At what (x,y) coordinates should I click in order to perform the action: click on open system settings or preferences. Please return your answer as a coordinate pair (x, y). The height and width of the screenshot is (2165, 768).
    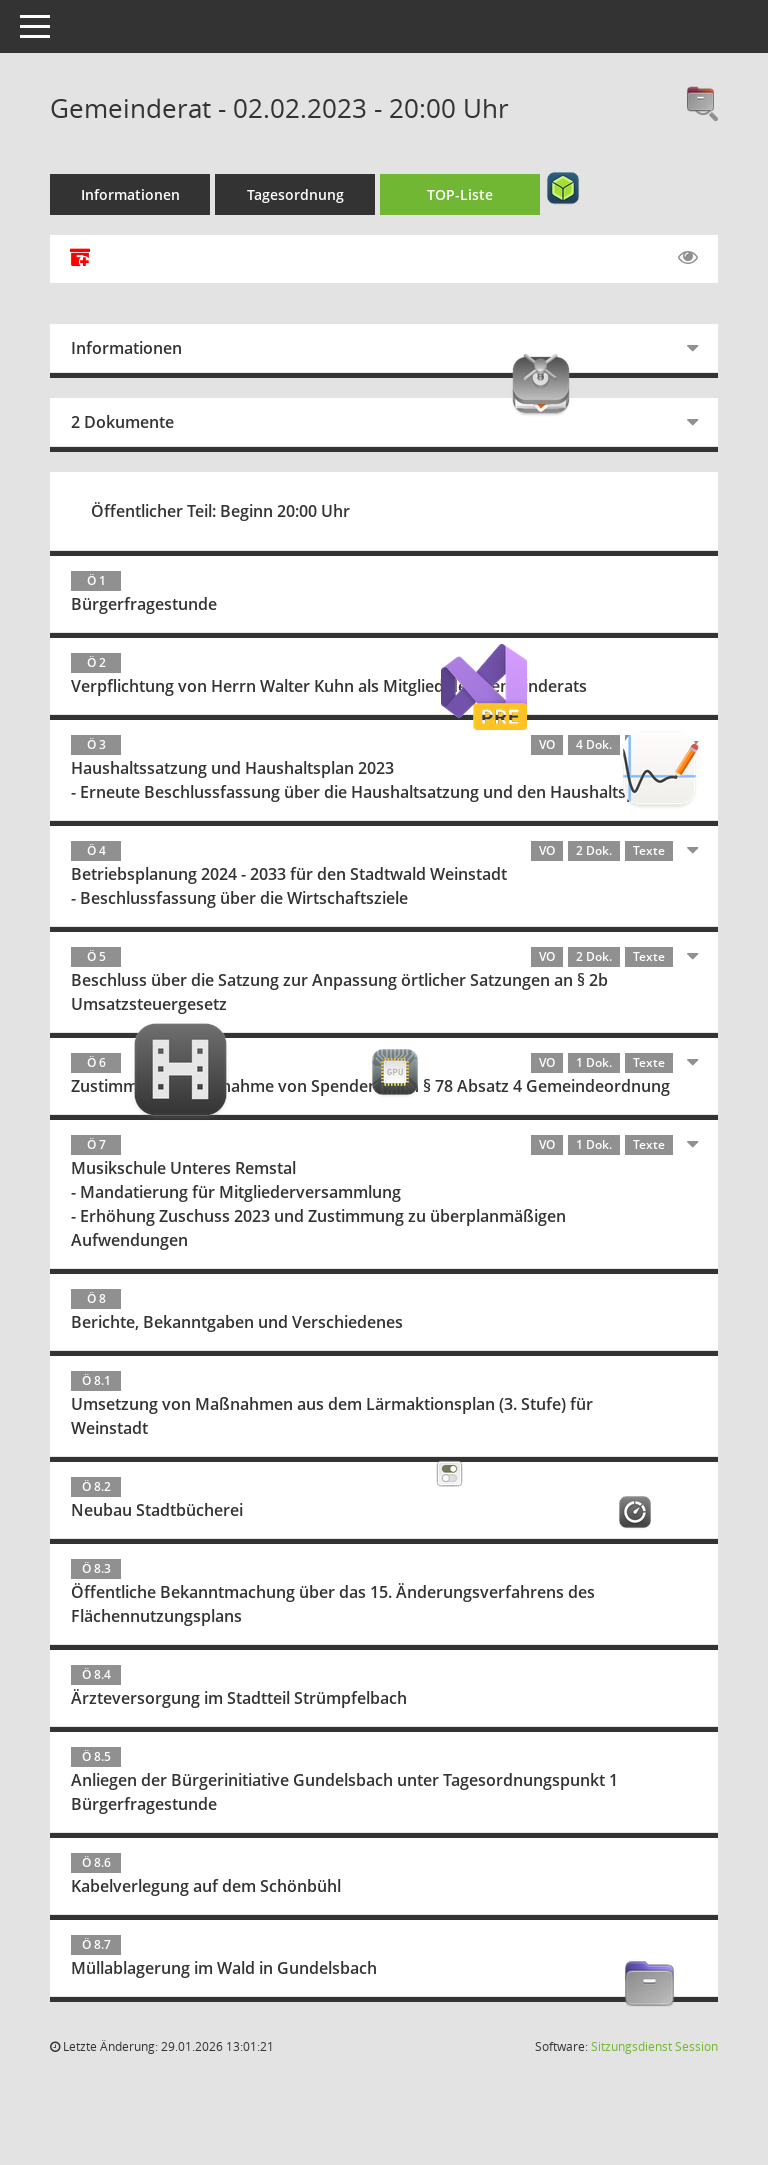
    Looking at the image, I should click on (449, 1473).